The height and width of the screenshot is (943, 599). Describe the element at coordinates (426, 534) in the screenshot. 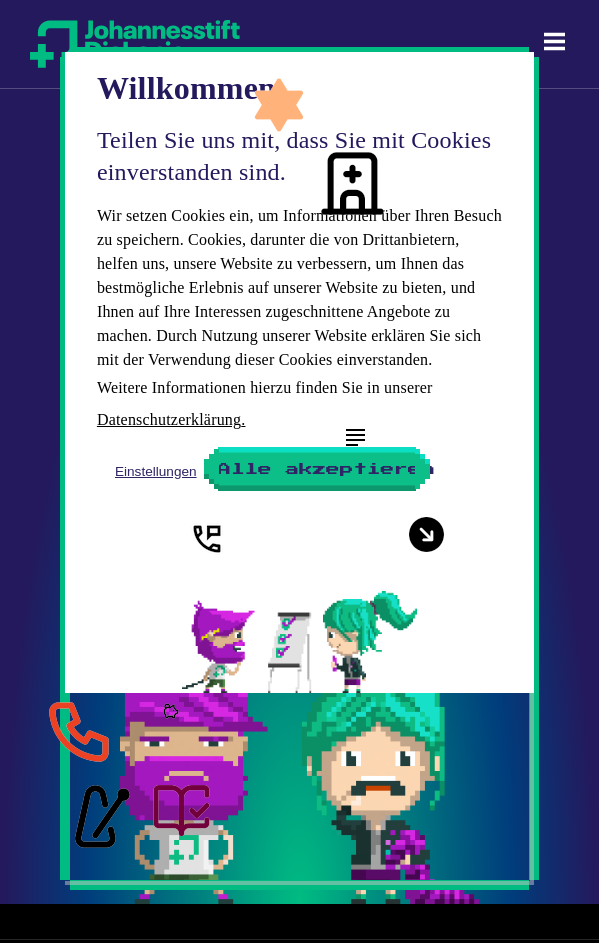

I see `navigate to the next section below` at that location.